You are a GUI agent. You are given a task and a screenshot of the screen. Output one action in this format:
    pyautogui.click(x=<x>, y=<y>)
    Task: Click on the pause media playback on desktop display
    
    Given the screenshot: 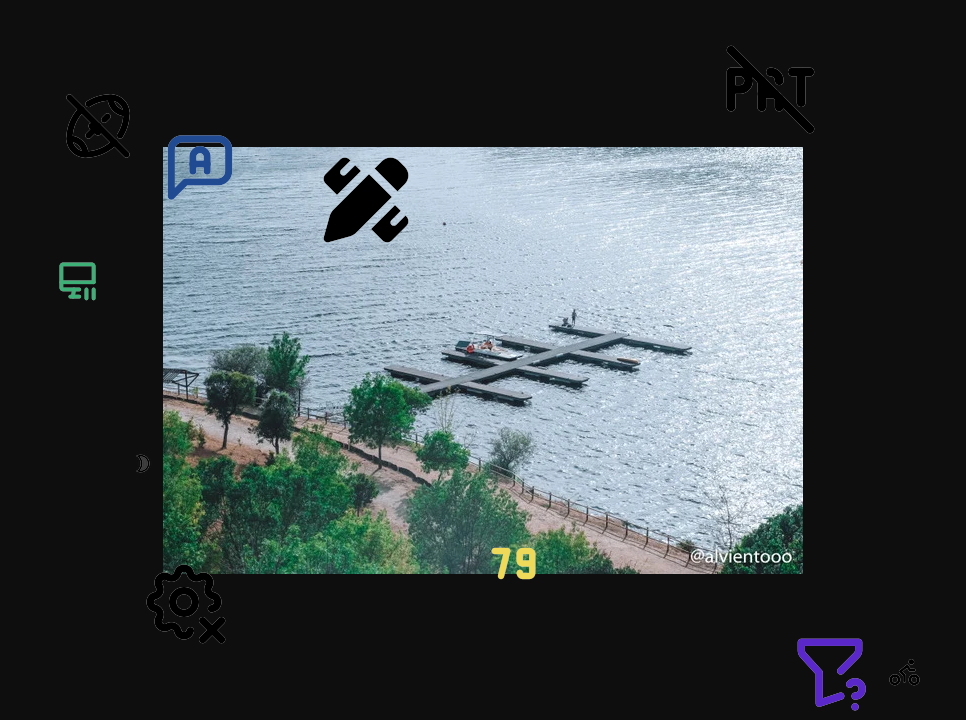 What is the action you would take?
    pyautogui.click(x=77, y=280)
    